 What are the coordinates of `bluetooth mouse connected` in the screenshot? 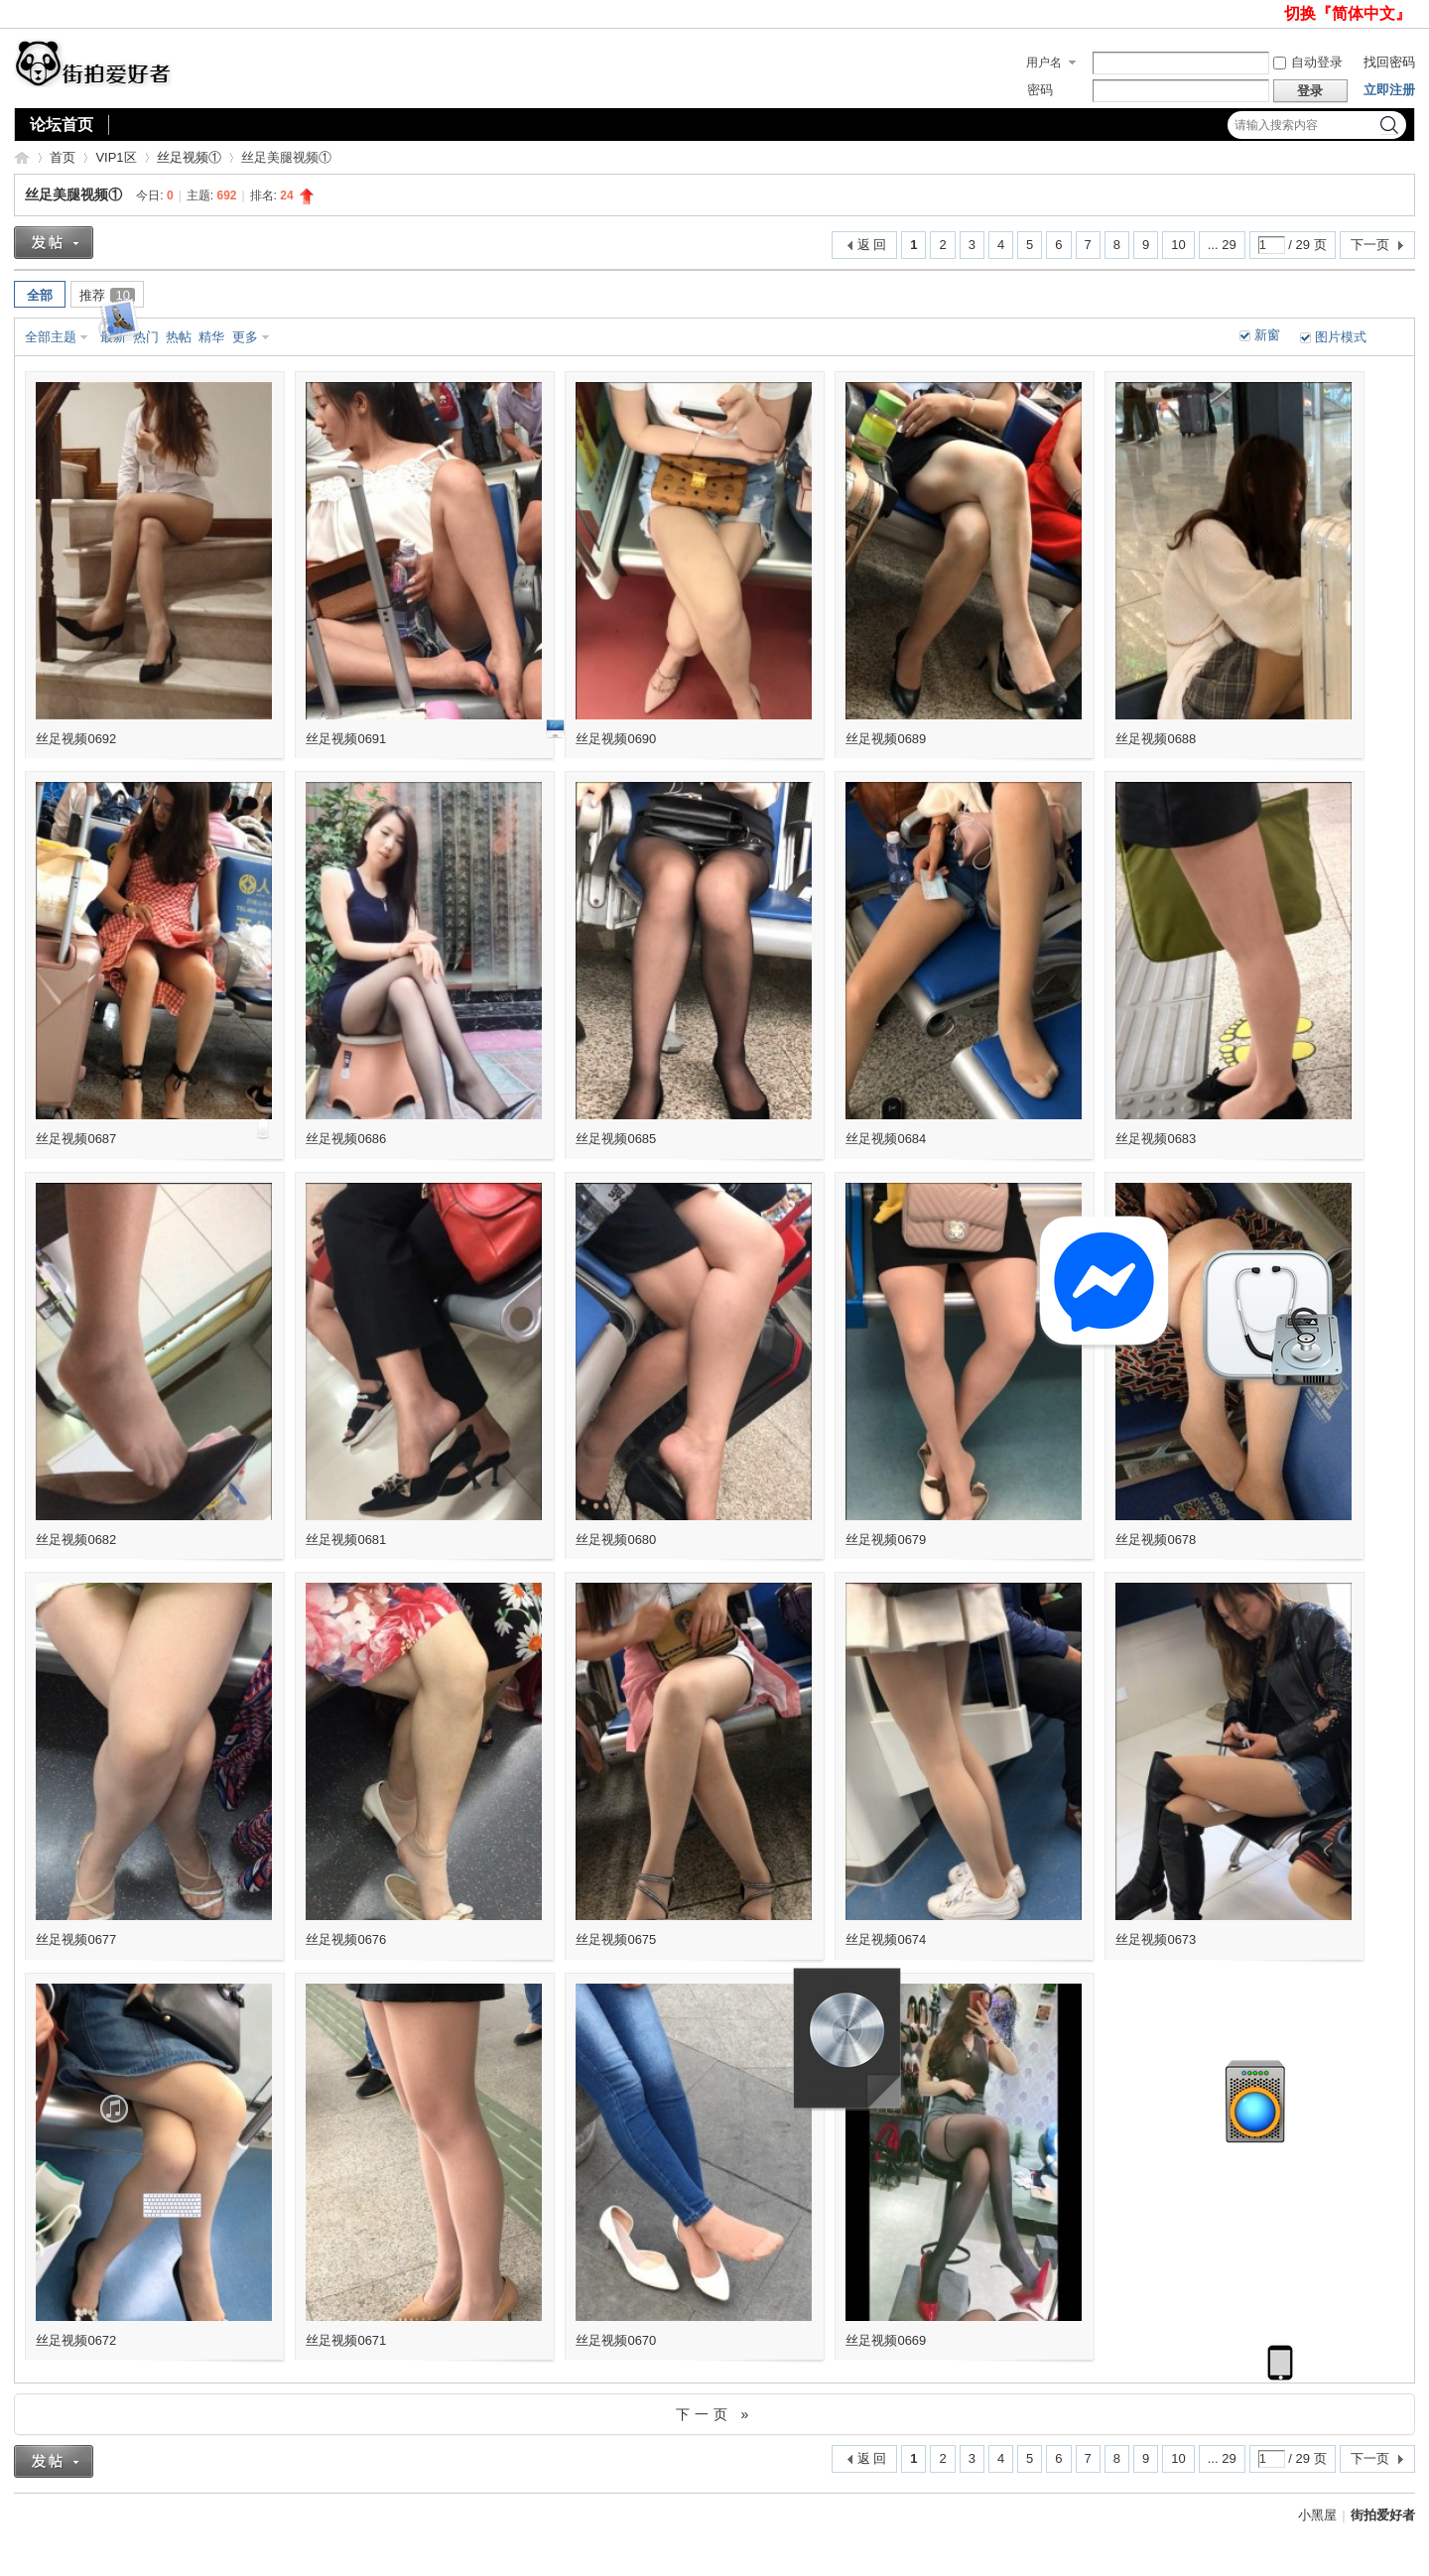 It's located at (263, 1129).